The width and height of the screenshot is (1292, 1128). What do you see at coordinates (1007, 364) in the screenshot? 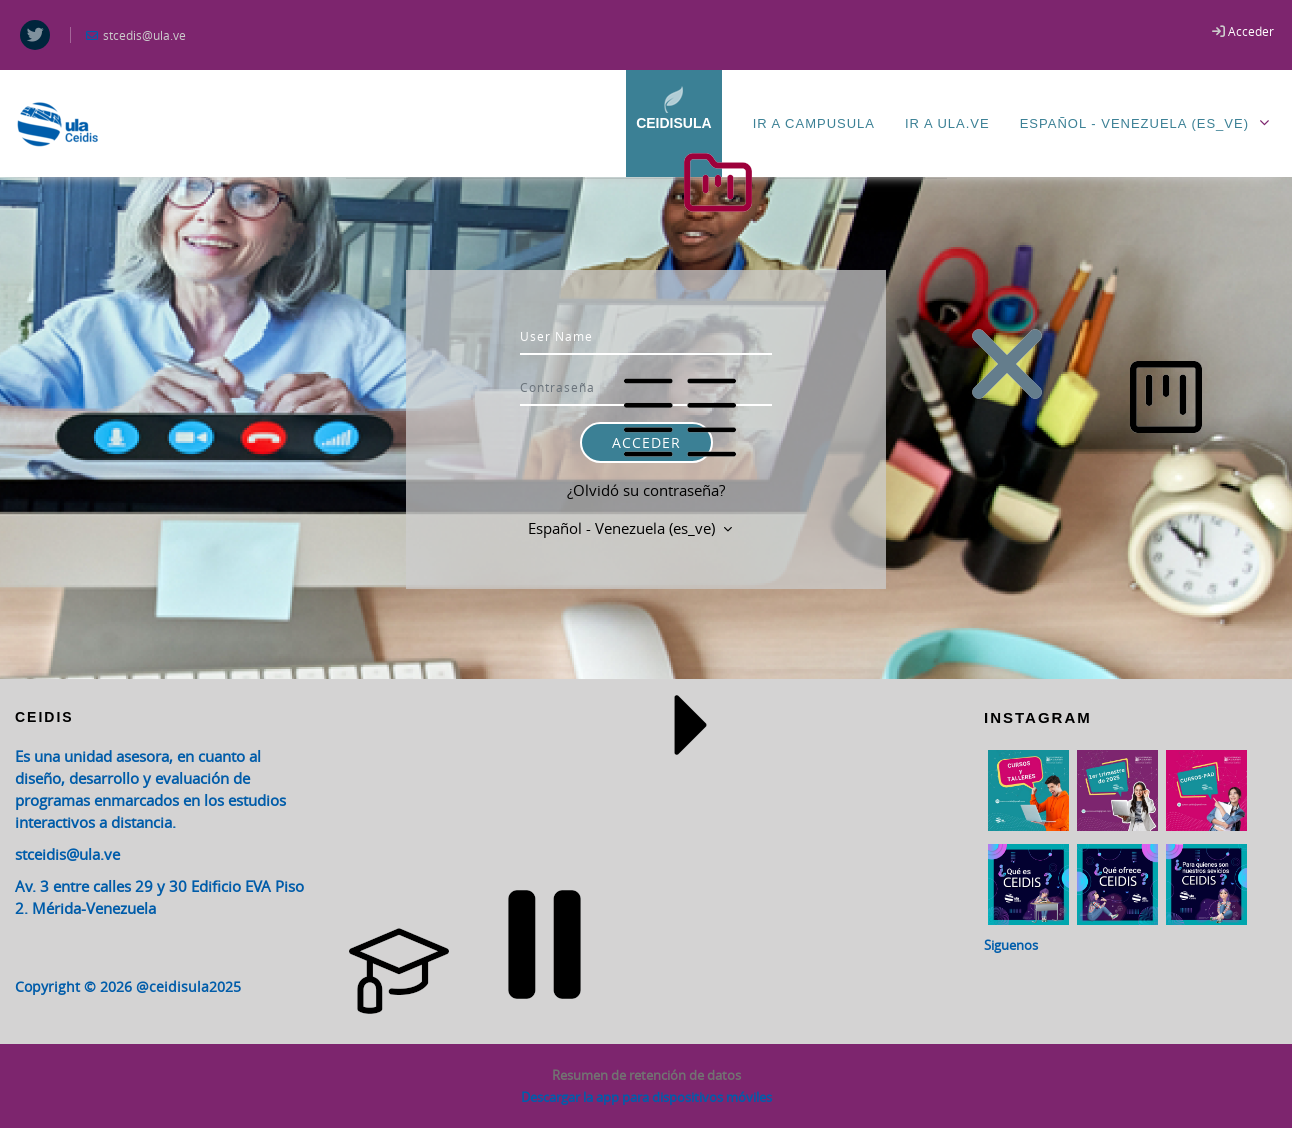
I see `close or dismiss a dialog` at bounding box center [1007, 364].